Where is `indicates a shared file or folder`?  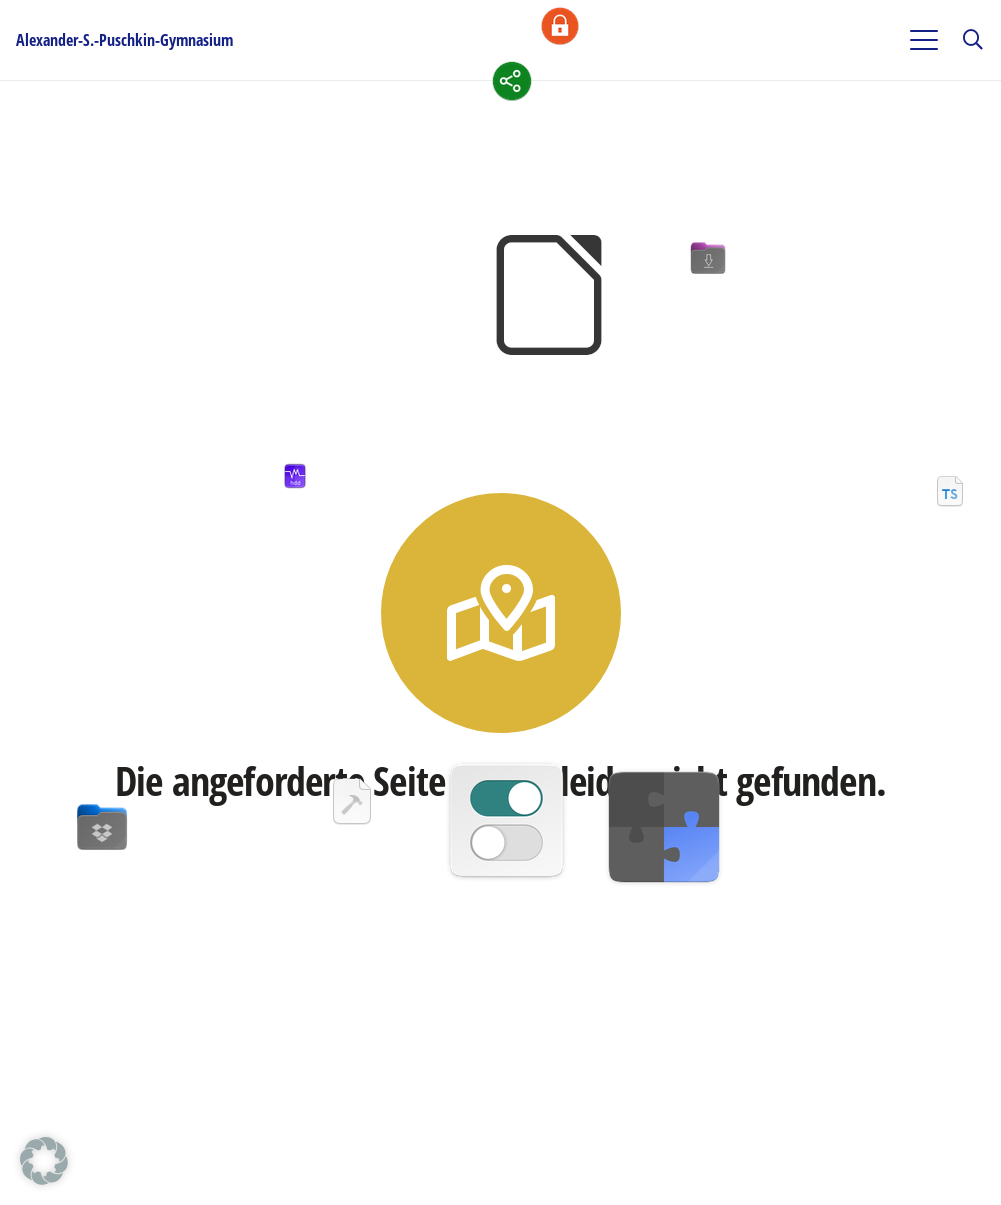 indicates a shared file or folder is located at coordinates (512, 81).